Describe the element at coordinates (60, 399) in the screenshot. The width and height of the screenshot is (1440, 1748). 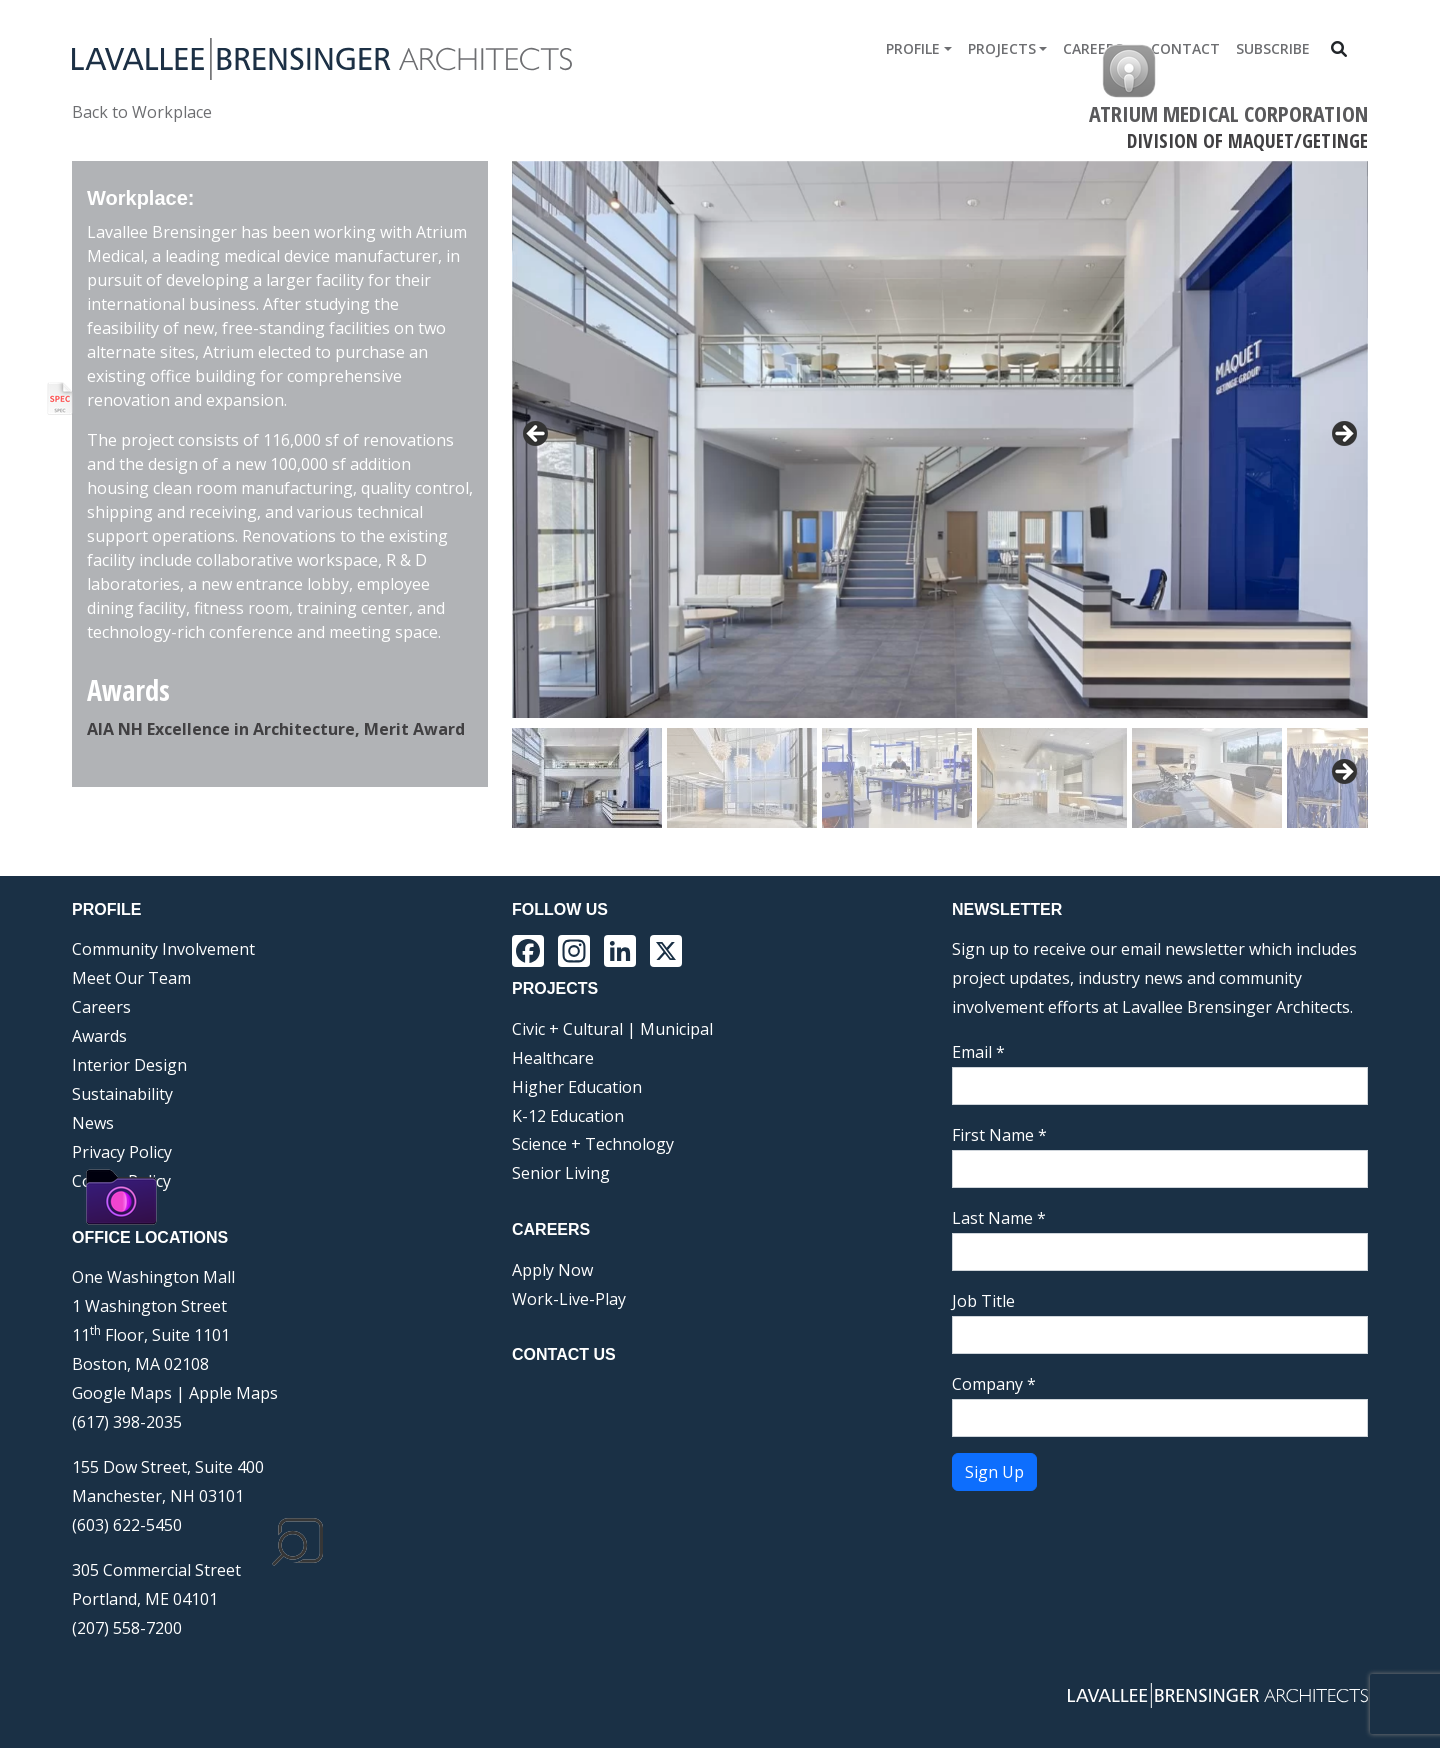
I see `an RPM spec file used for building Linux packages` at that location.